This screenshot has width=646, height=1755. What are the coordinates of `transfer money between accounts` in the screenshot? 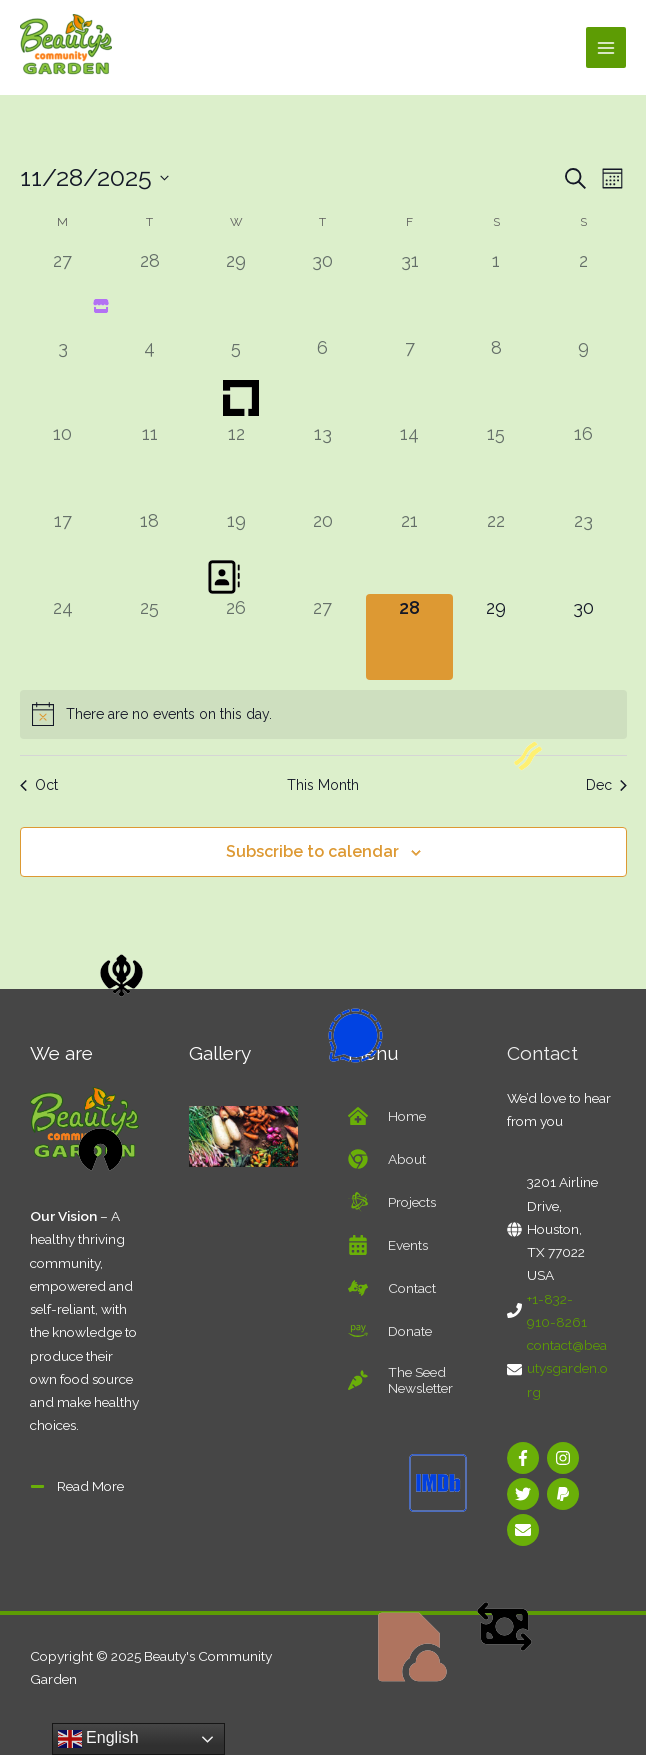 It's located at (504, 1626).